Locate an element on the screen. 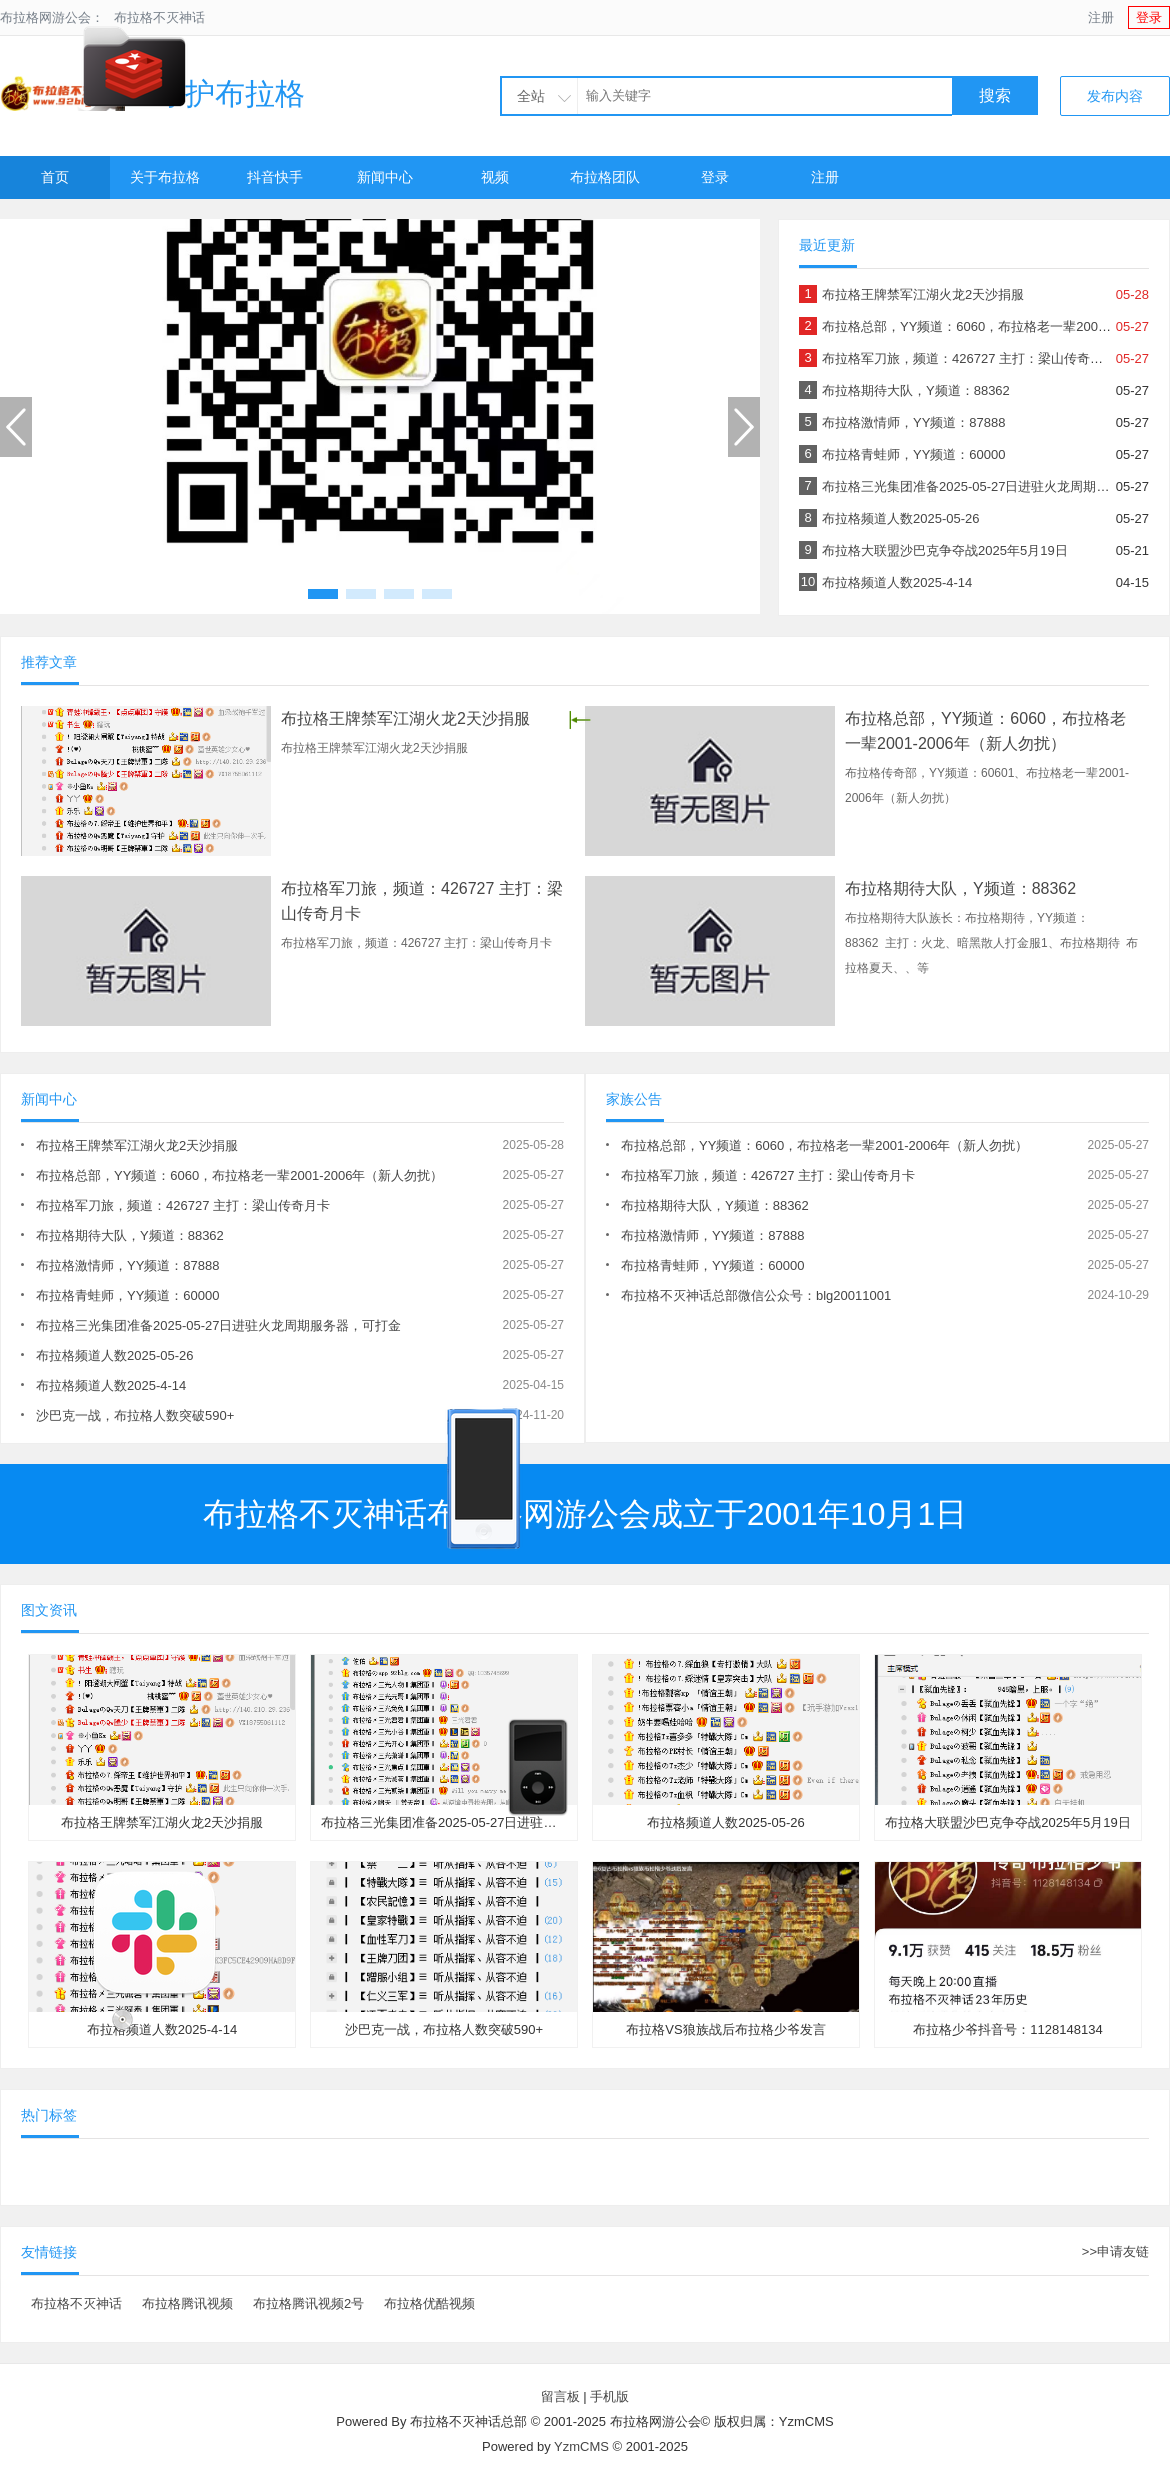 The width and height of the screenshot is (1170, 2479). open Slack is located at coordinates (154, 1932).